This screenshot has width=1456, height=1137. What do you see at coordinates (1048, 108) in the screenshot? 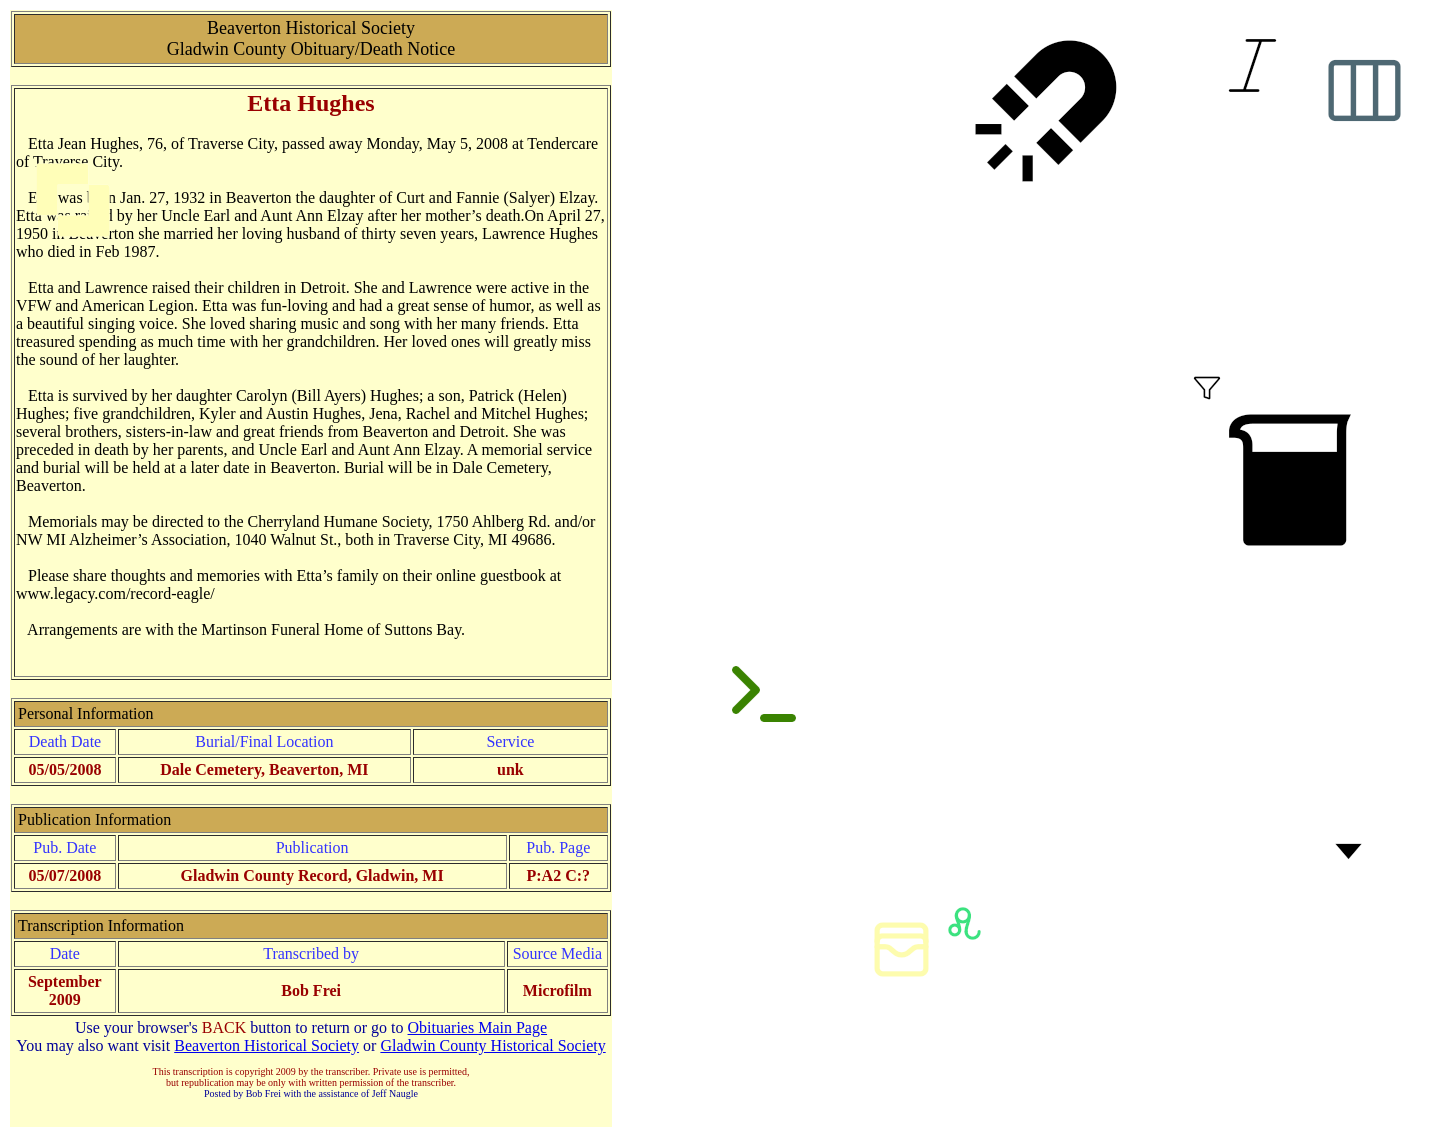
I see `attract or pull related items together` at bounding box center [1048, 108].